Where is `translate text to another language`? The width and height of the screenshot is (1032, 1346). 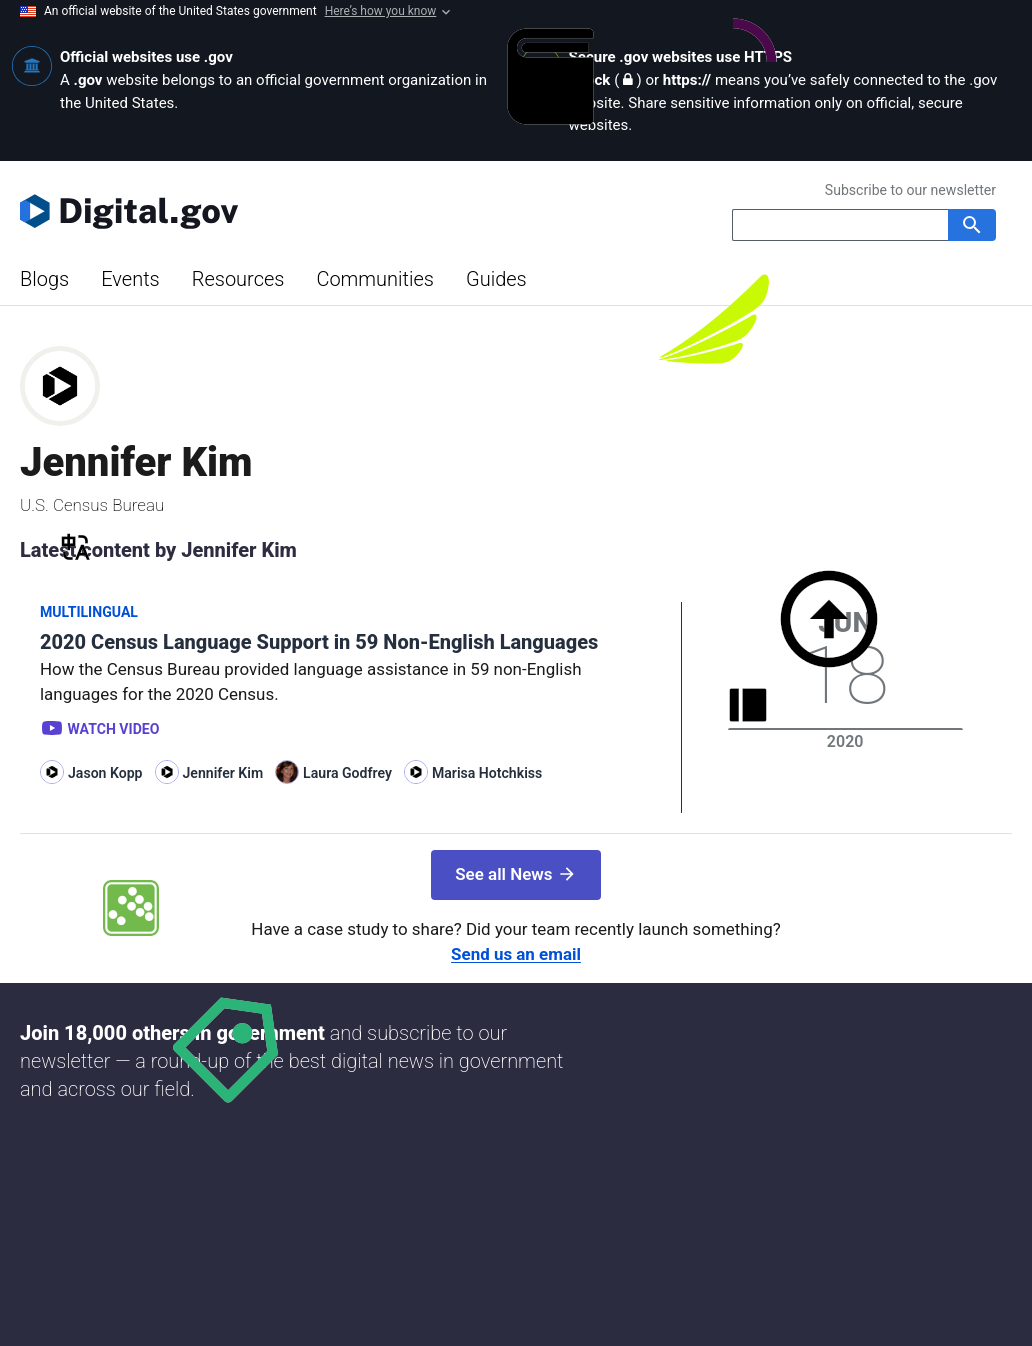 translate text to another language is located at coordinates (75, 547).